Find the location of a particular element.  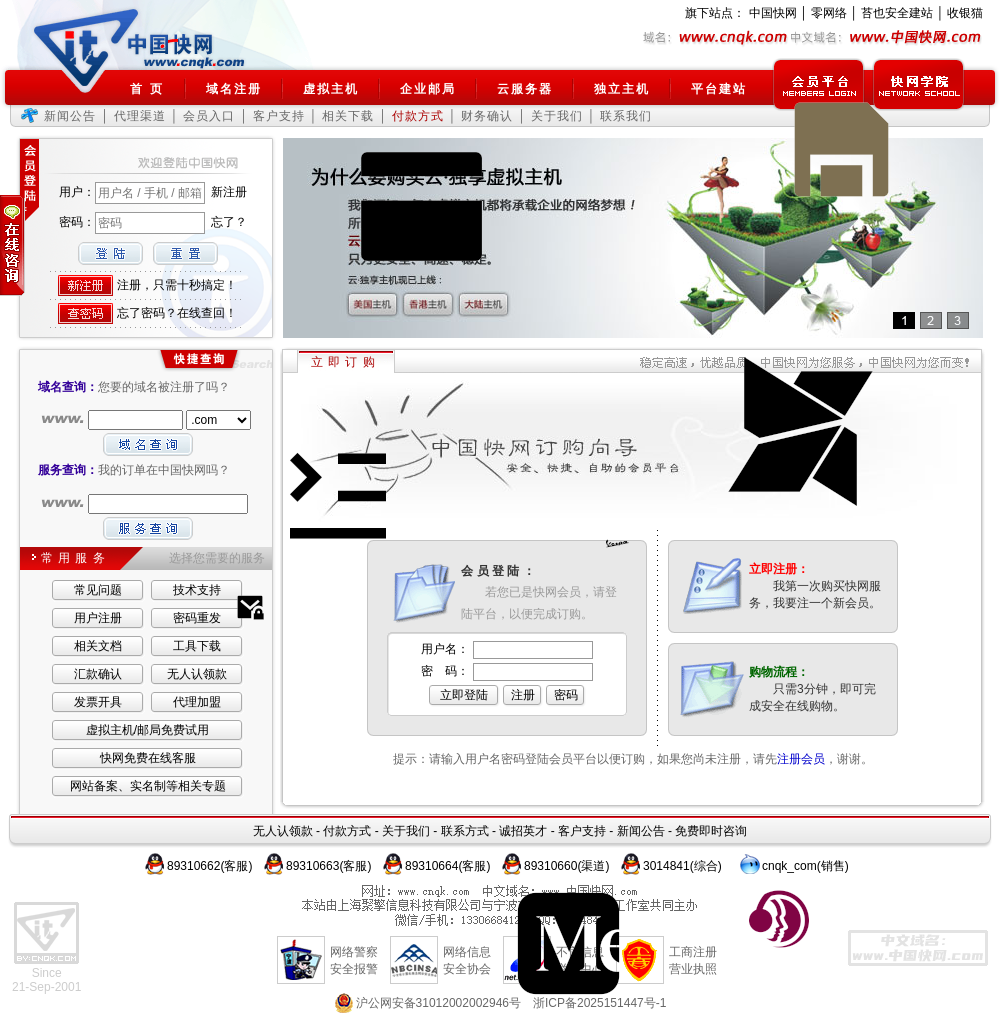

link to MODX content management system is located at coordinates (800, 431).